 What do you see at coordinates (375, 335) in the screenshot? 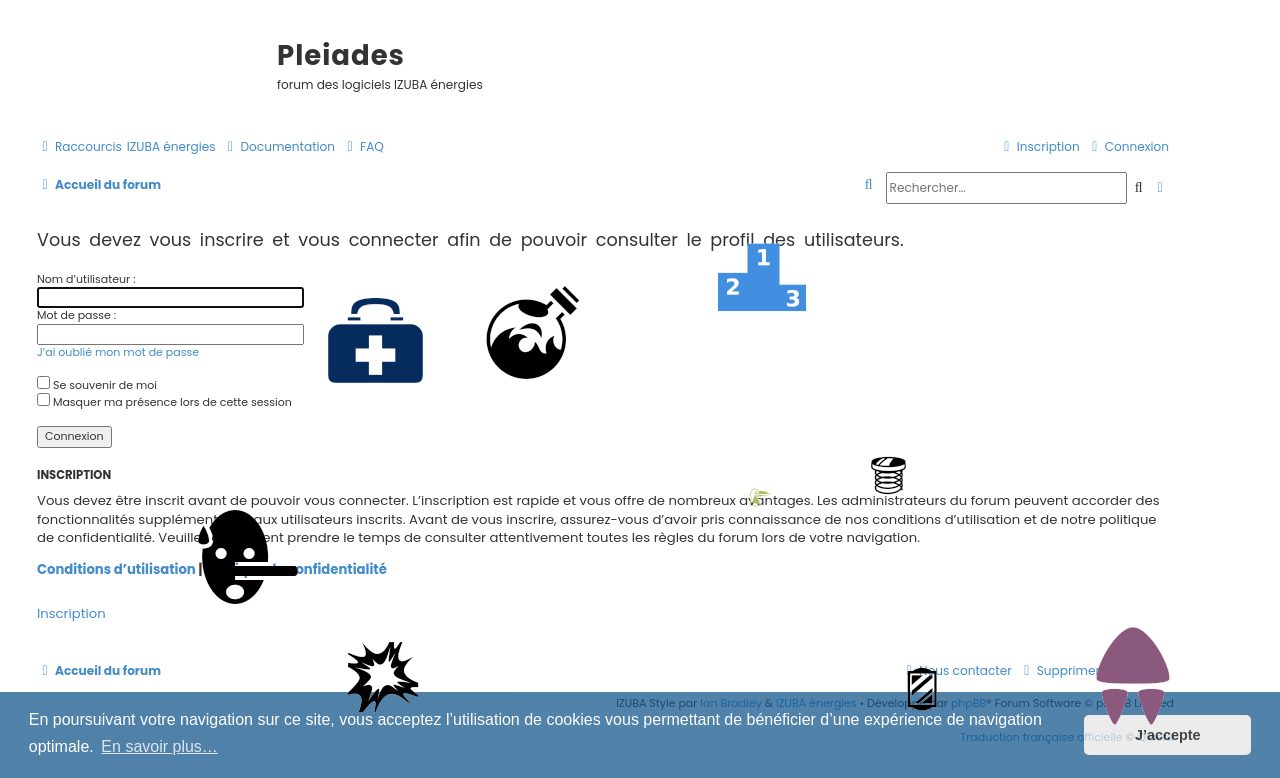
I see `access health or medical features` at bounding box center [375, 335].